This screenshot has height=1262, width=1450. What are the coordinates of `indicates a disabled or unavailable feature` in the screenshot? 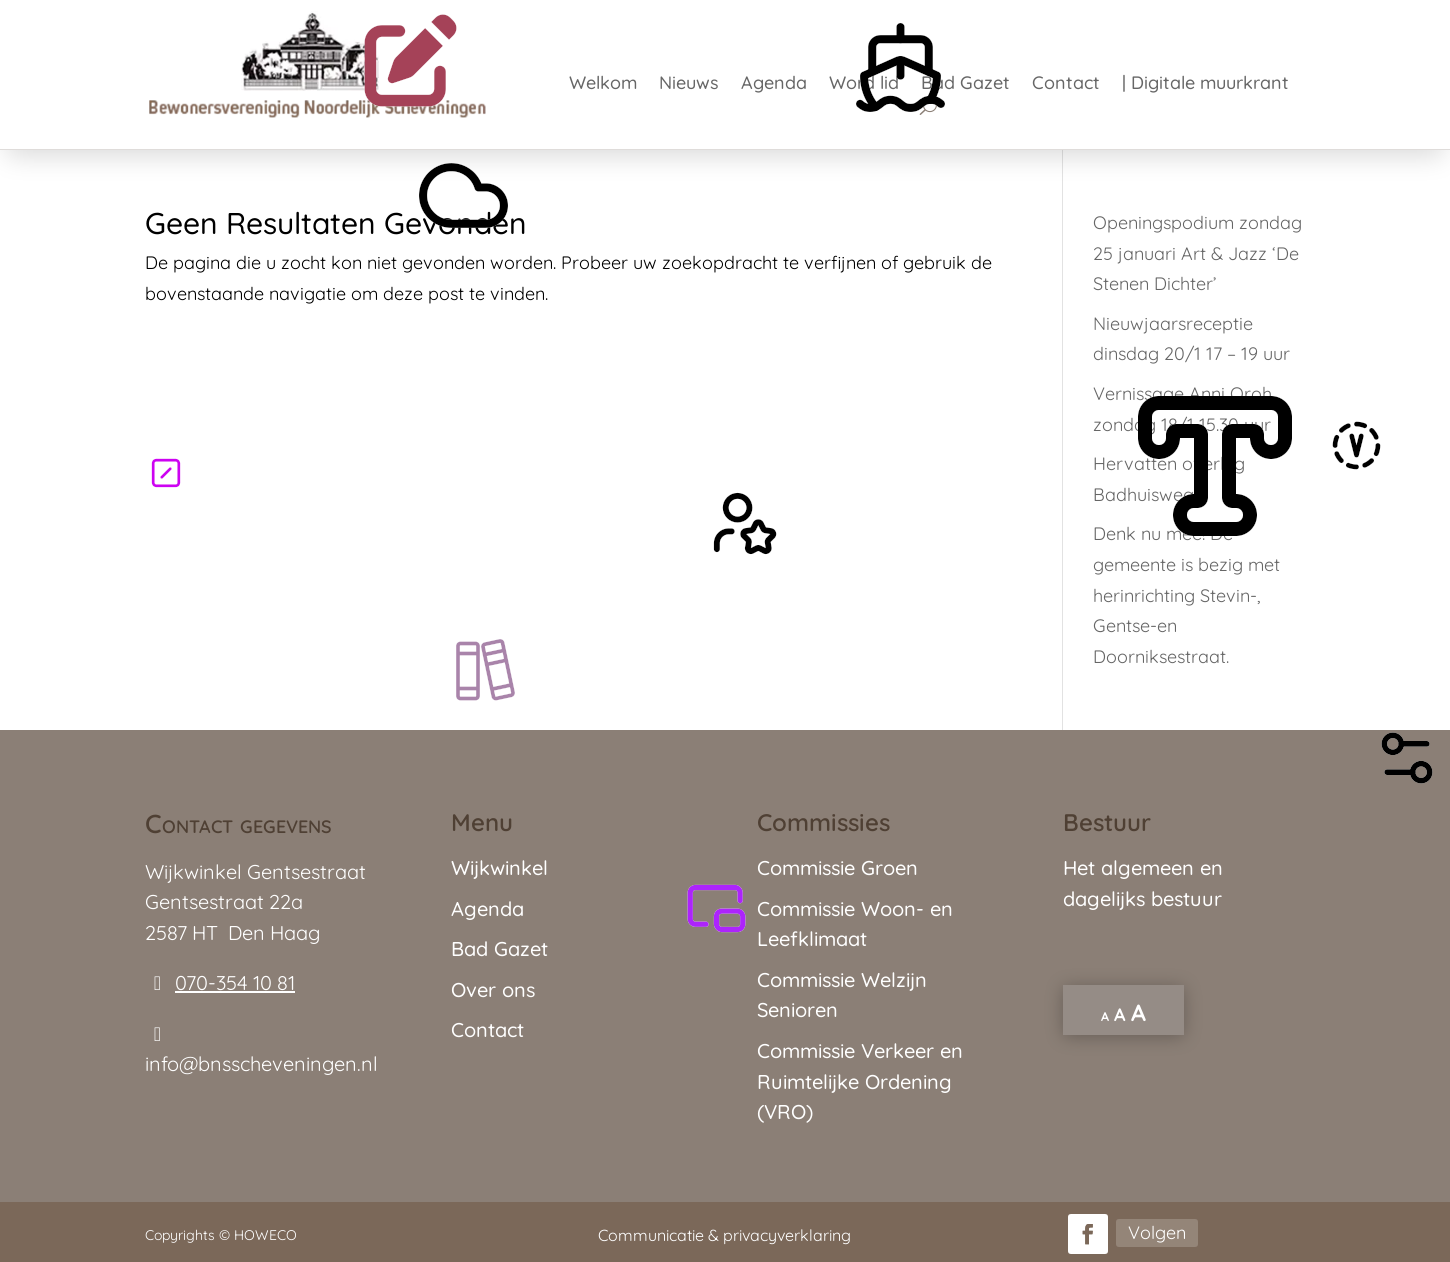 It's located at (166, 473).